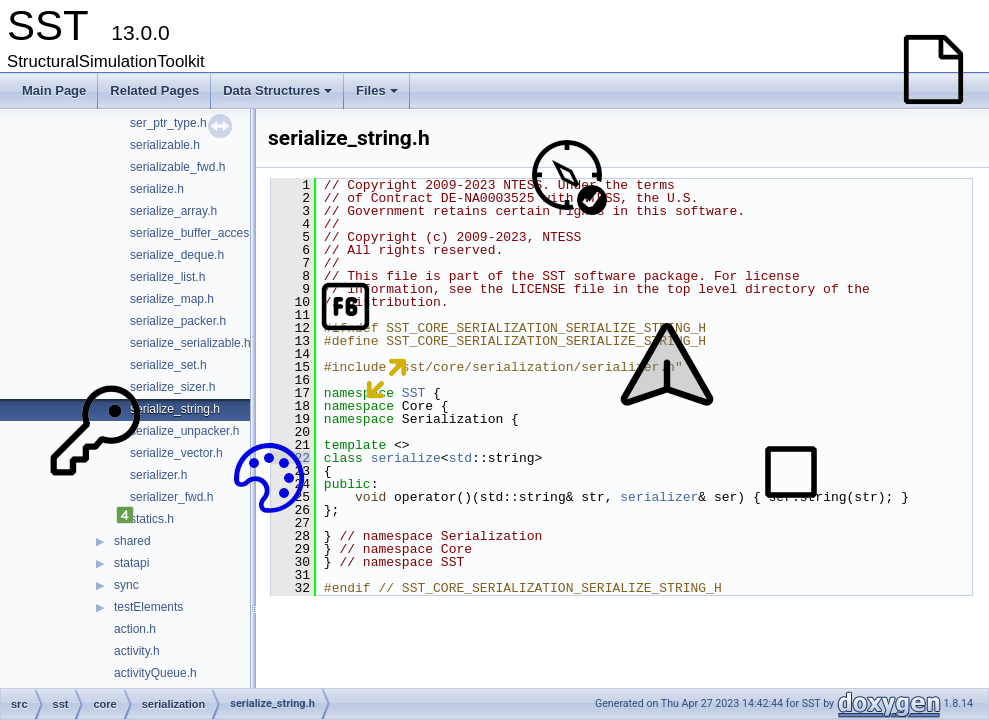 The width and height of the screenshot is (989, 720). I want to click on press F6 keyboard shortcut, so click(345, 306).